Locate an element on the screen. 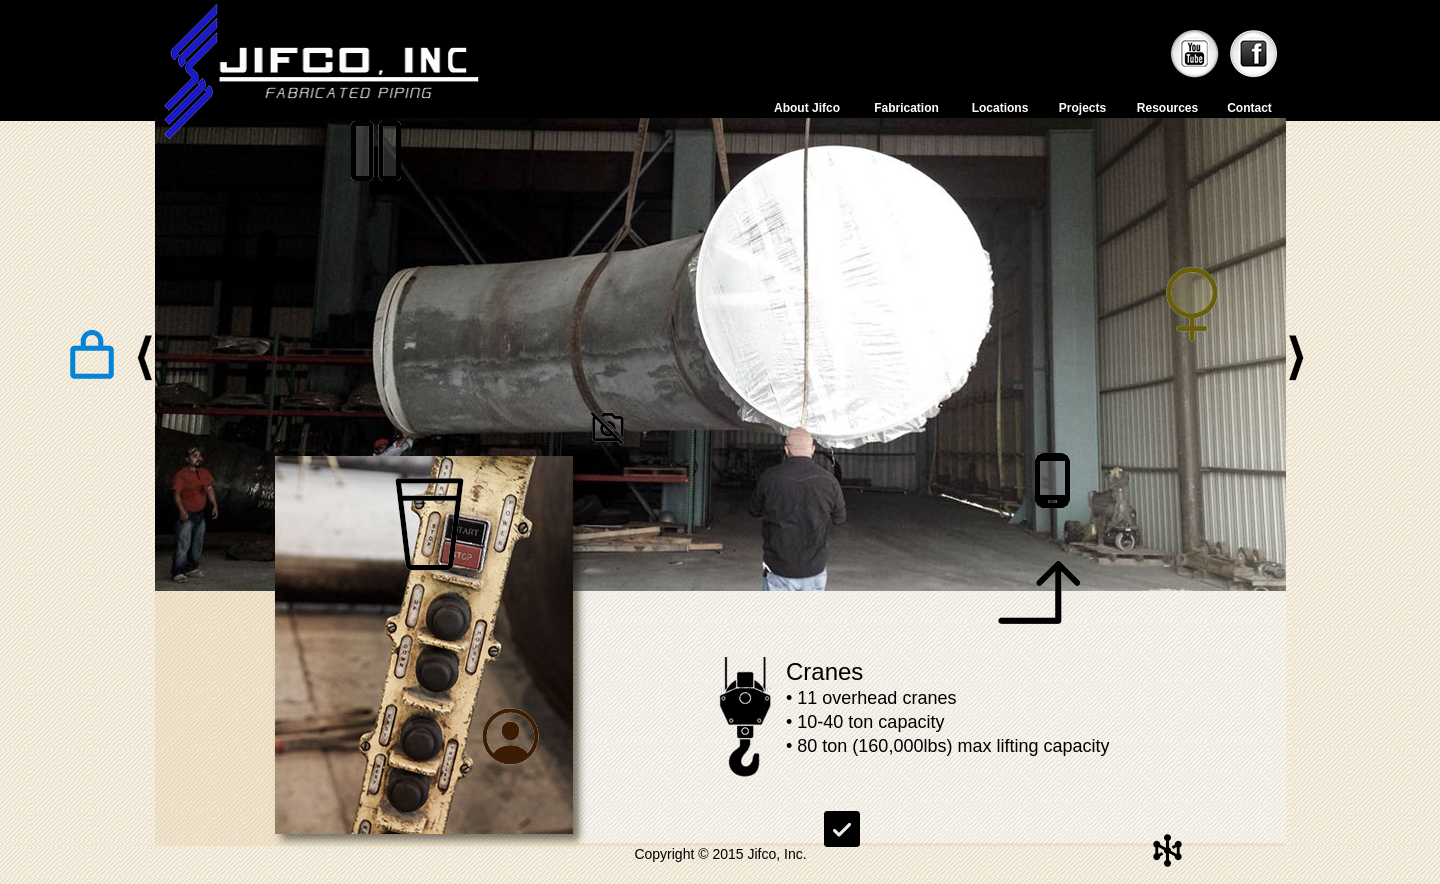 The width and height of the screenshot is (1440, 884). access network or node connections is located at coordinates (1167, 850).